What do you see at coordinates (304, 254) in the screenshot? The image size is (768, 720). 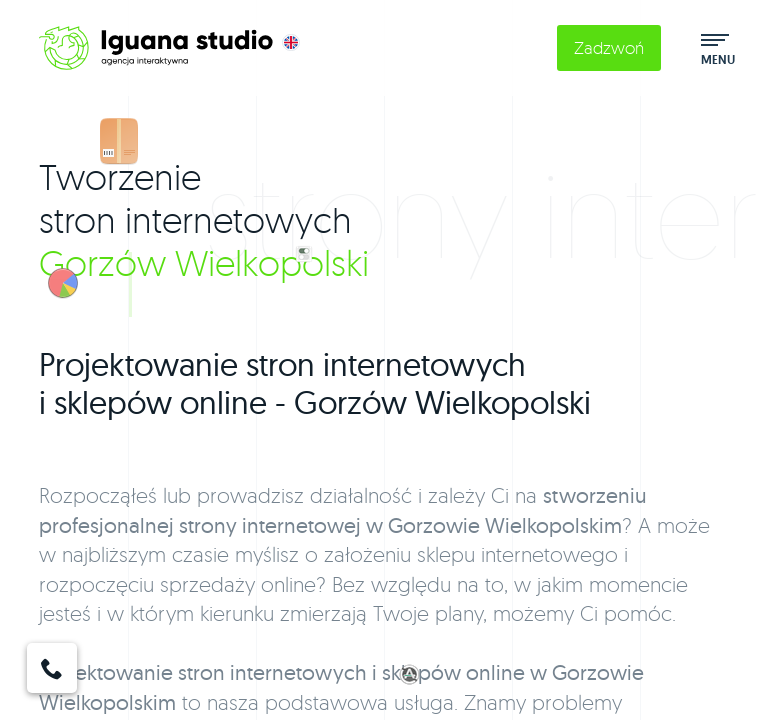 I see `open gnome tweaks application` at bounding box center [304, 254].